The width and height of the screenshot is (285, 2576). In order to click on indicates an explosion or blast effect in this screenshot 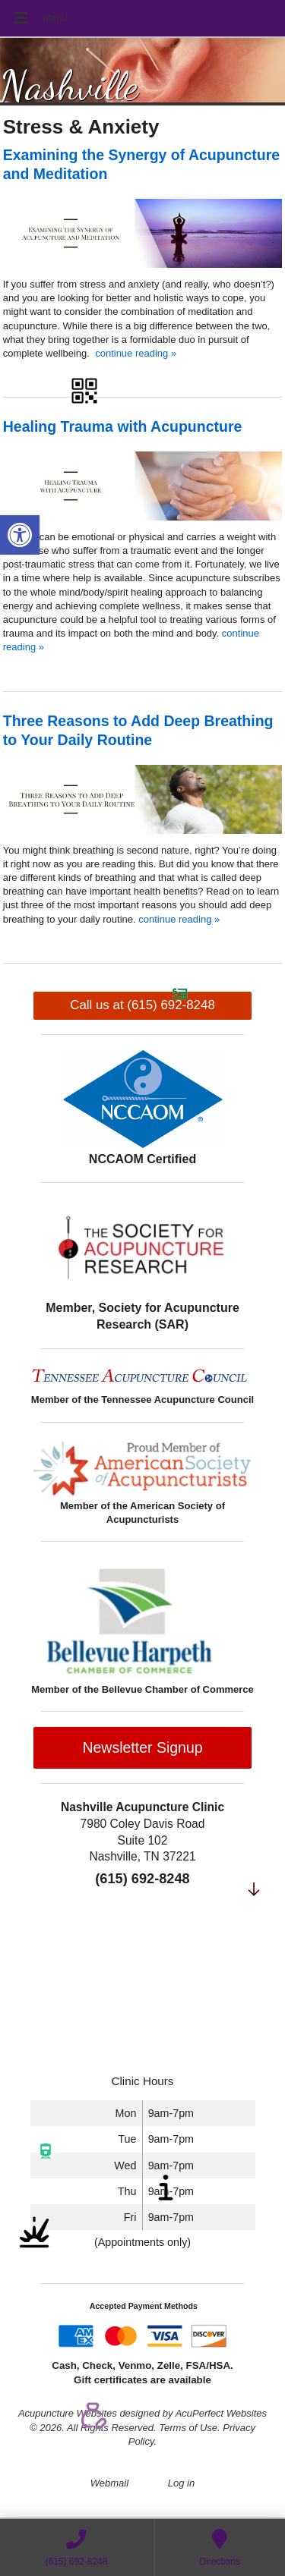, I will do `click(34, 2233)`.